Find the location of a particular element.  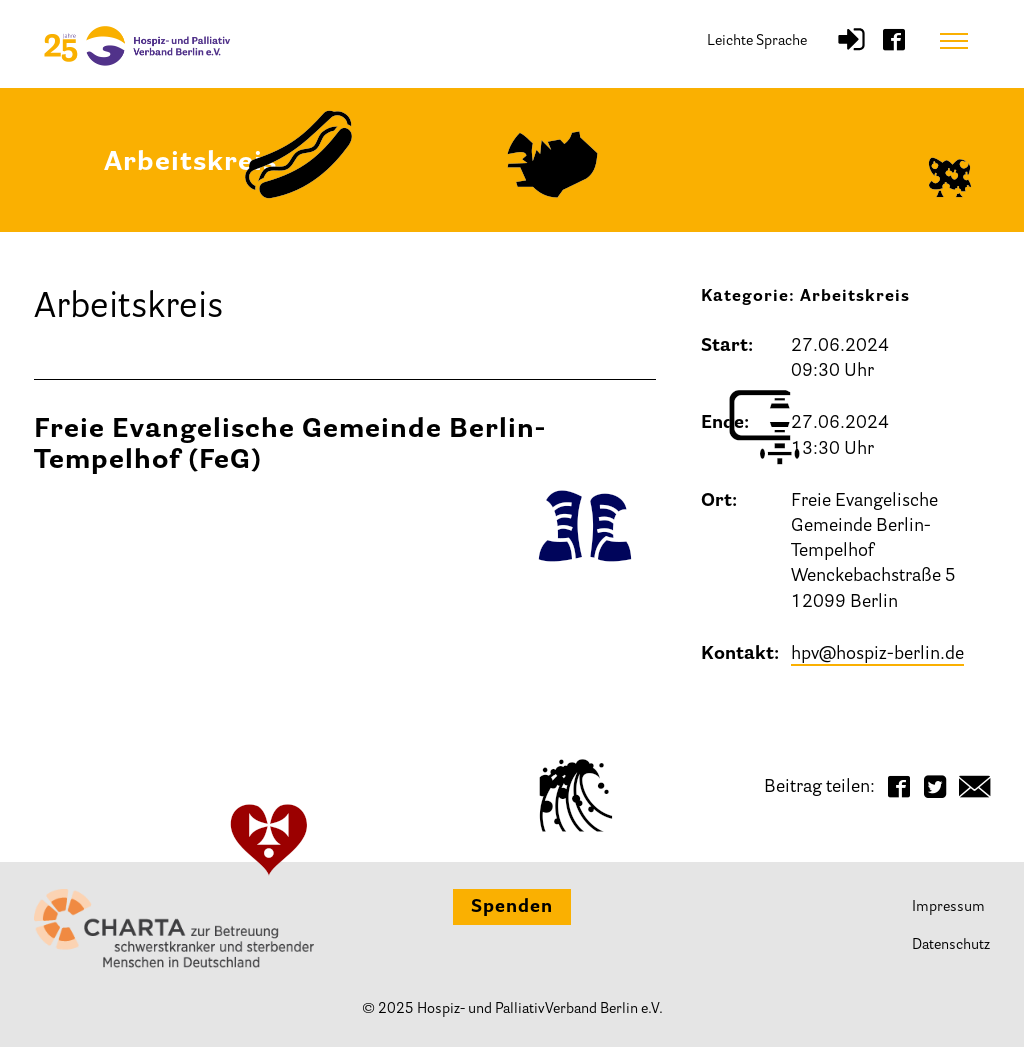

collect or harvest berries is located at coordinates (950, 176).